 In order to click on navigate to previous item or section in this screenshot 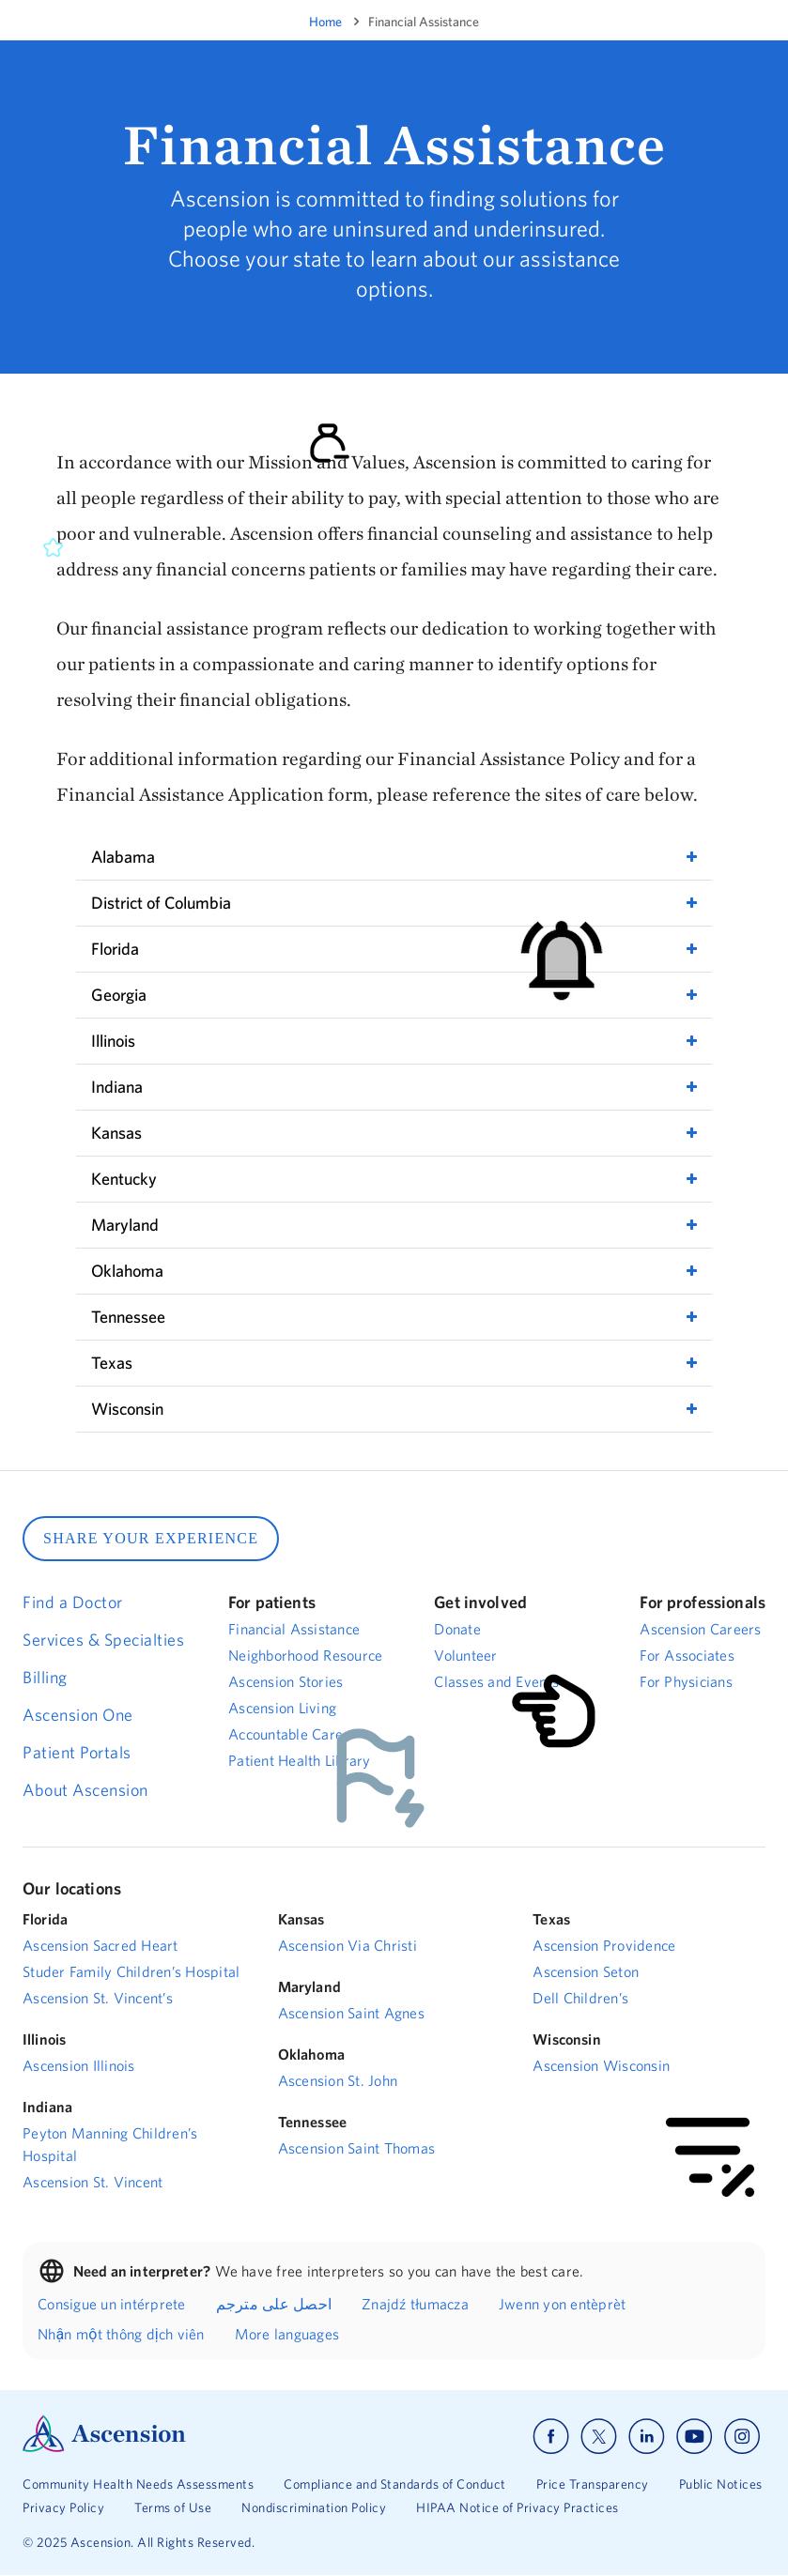, I will do `click(555, 1711)`.